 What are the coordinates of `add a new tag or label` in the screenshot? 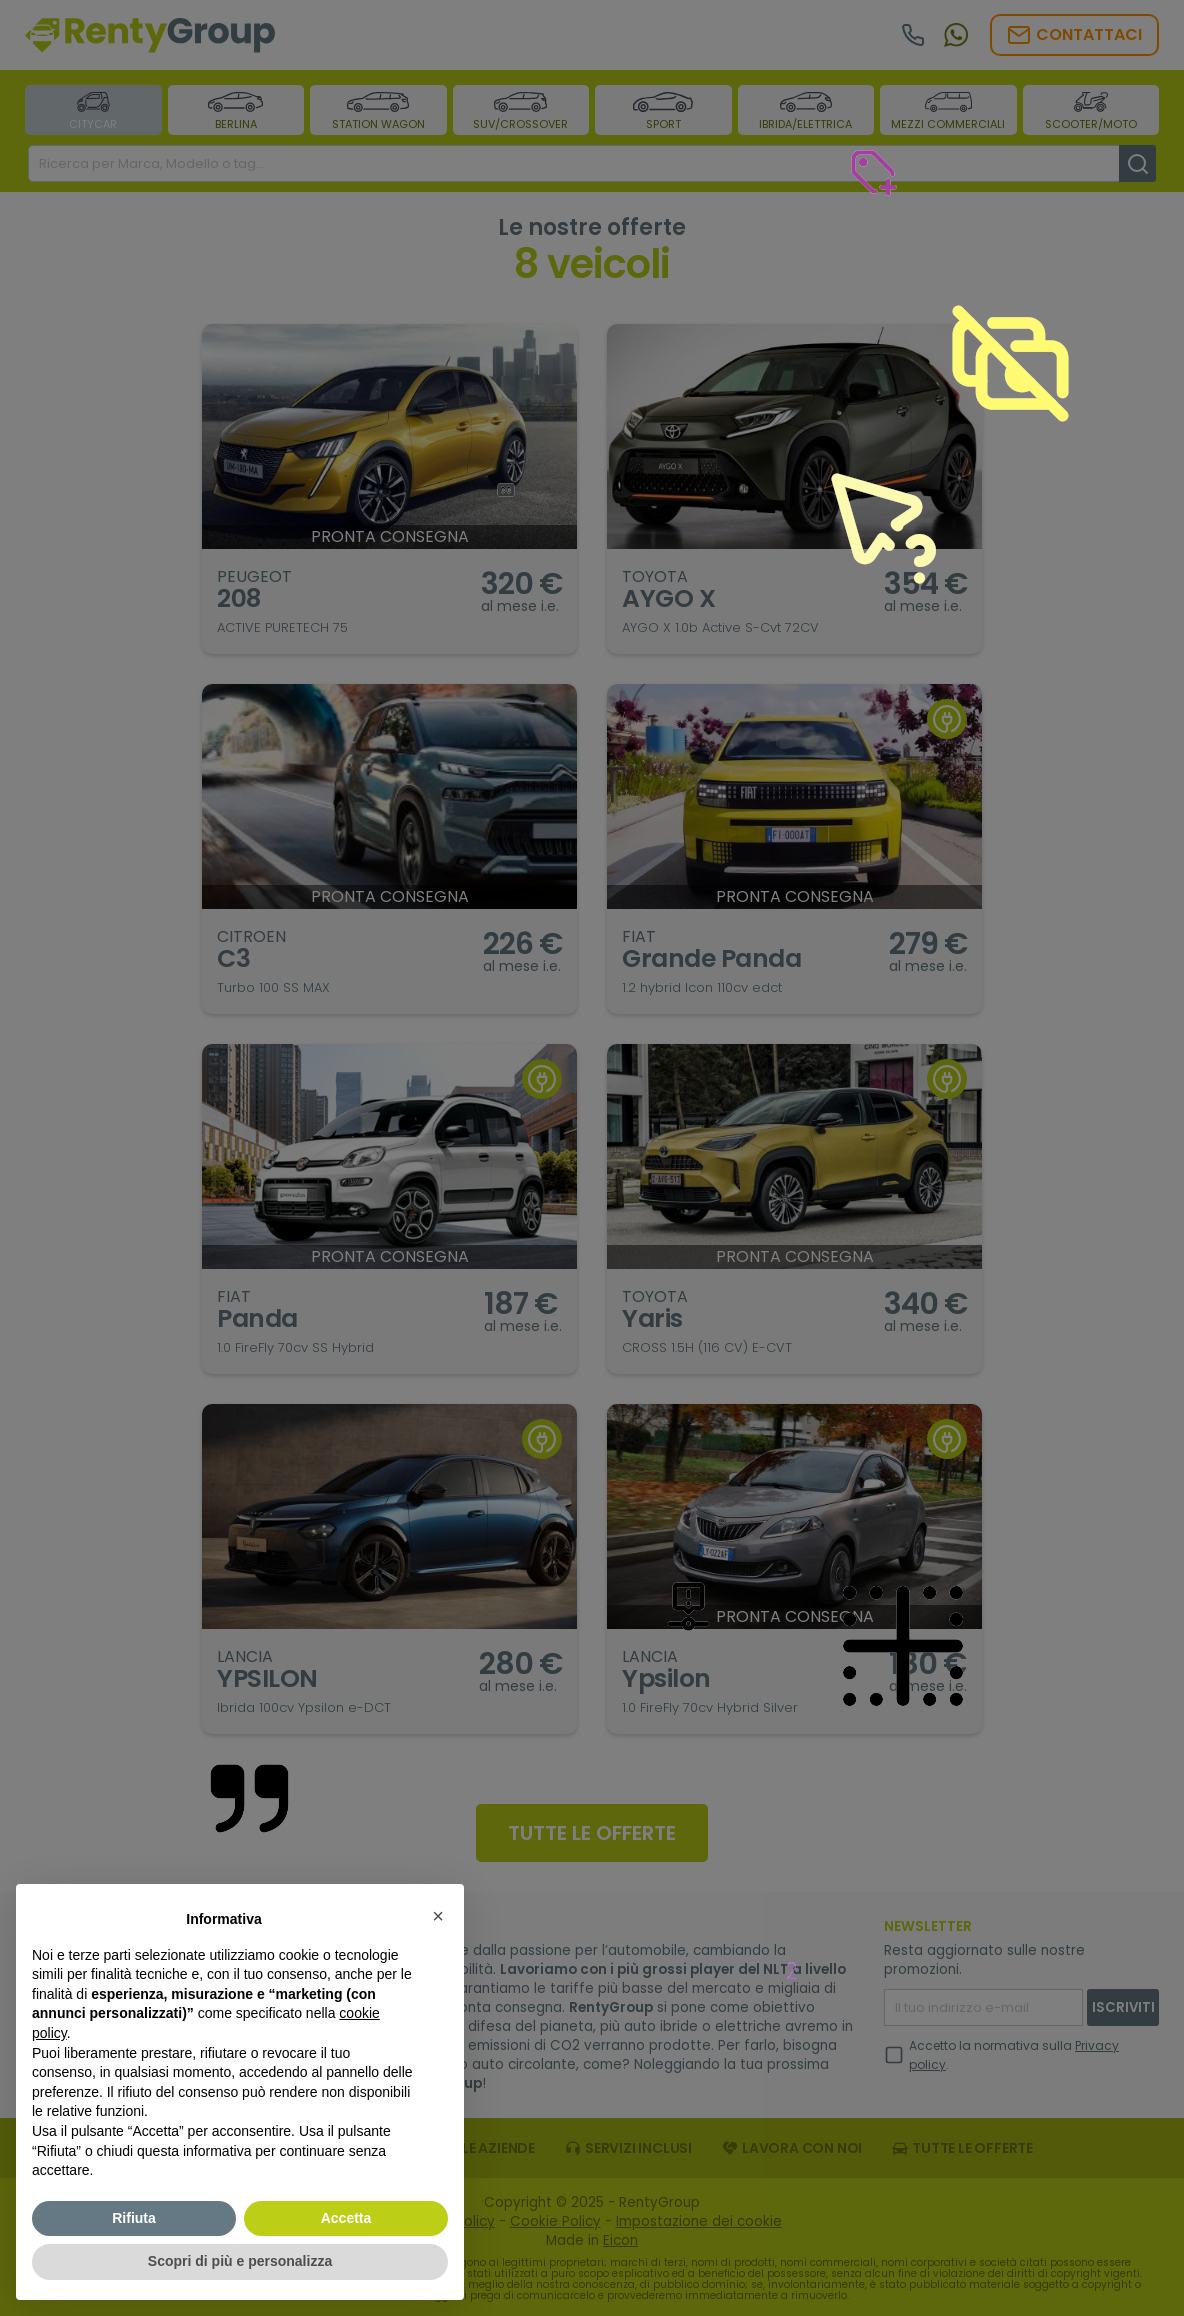 It's located at (873, 172).